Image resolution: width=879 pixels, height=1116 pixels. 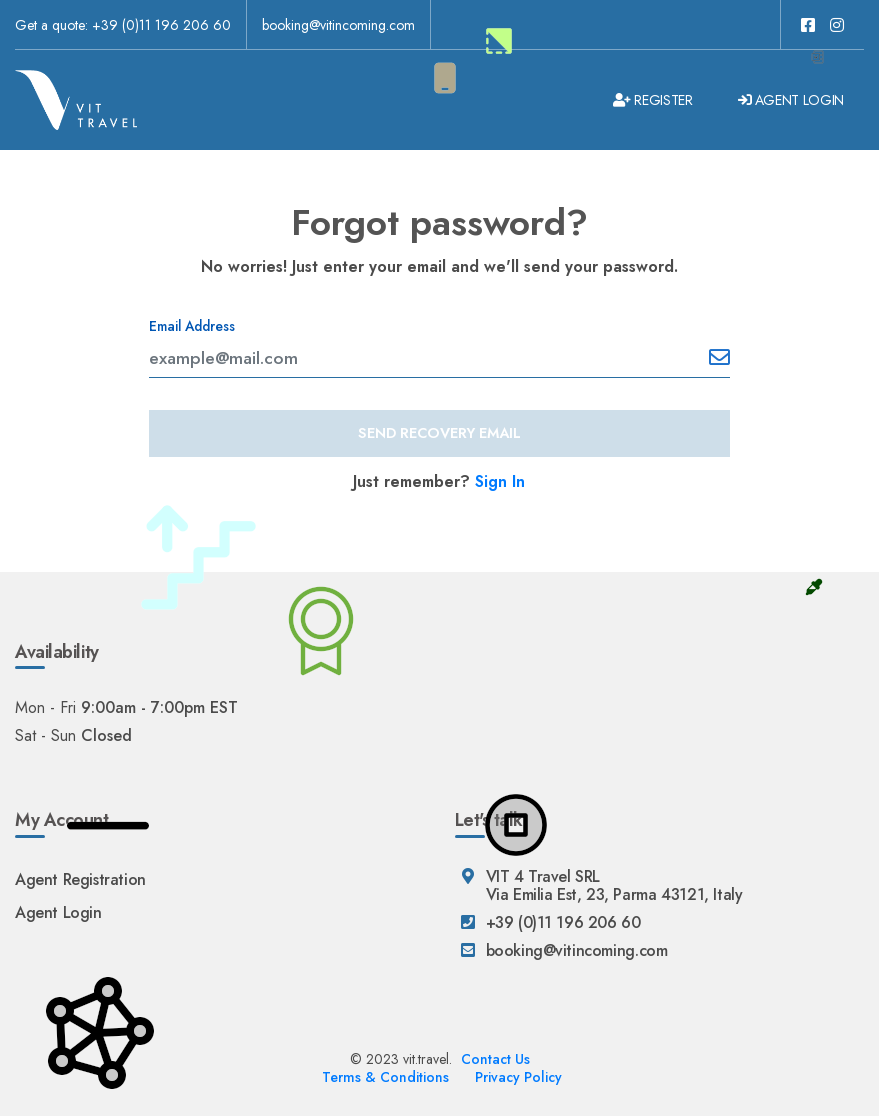 What do you see at coordinates (198, 557) in the screenshot?
I see `go up to the next floor` at bounding box center [198, 557].